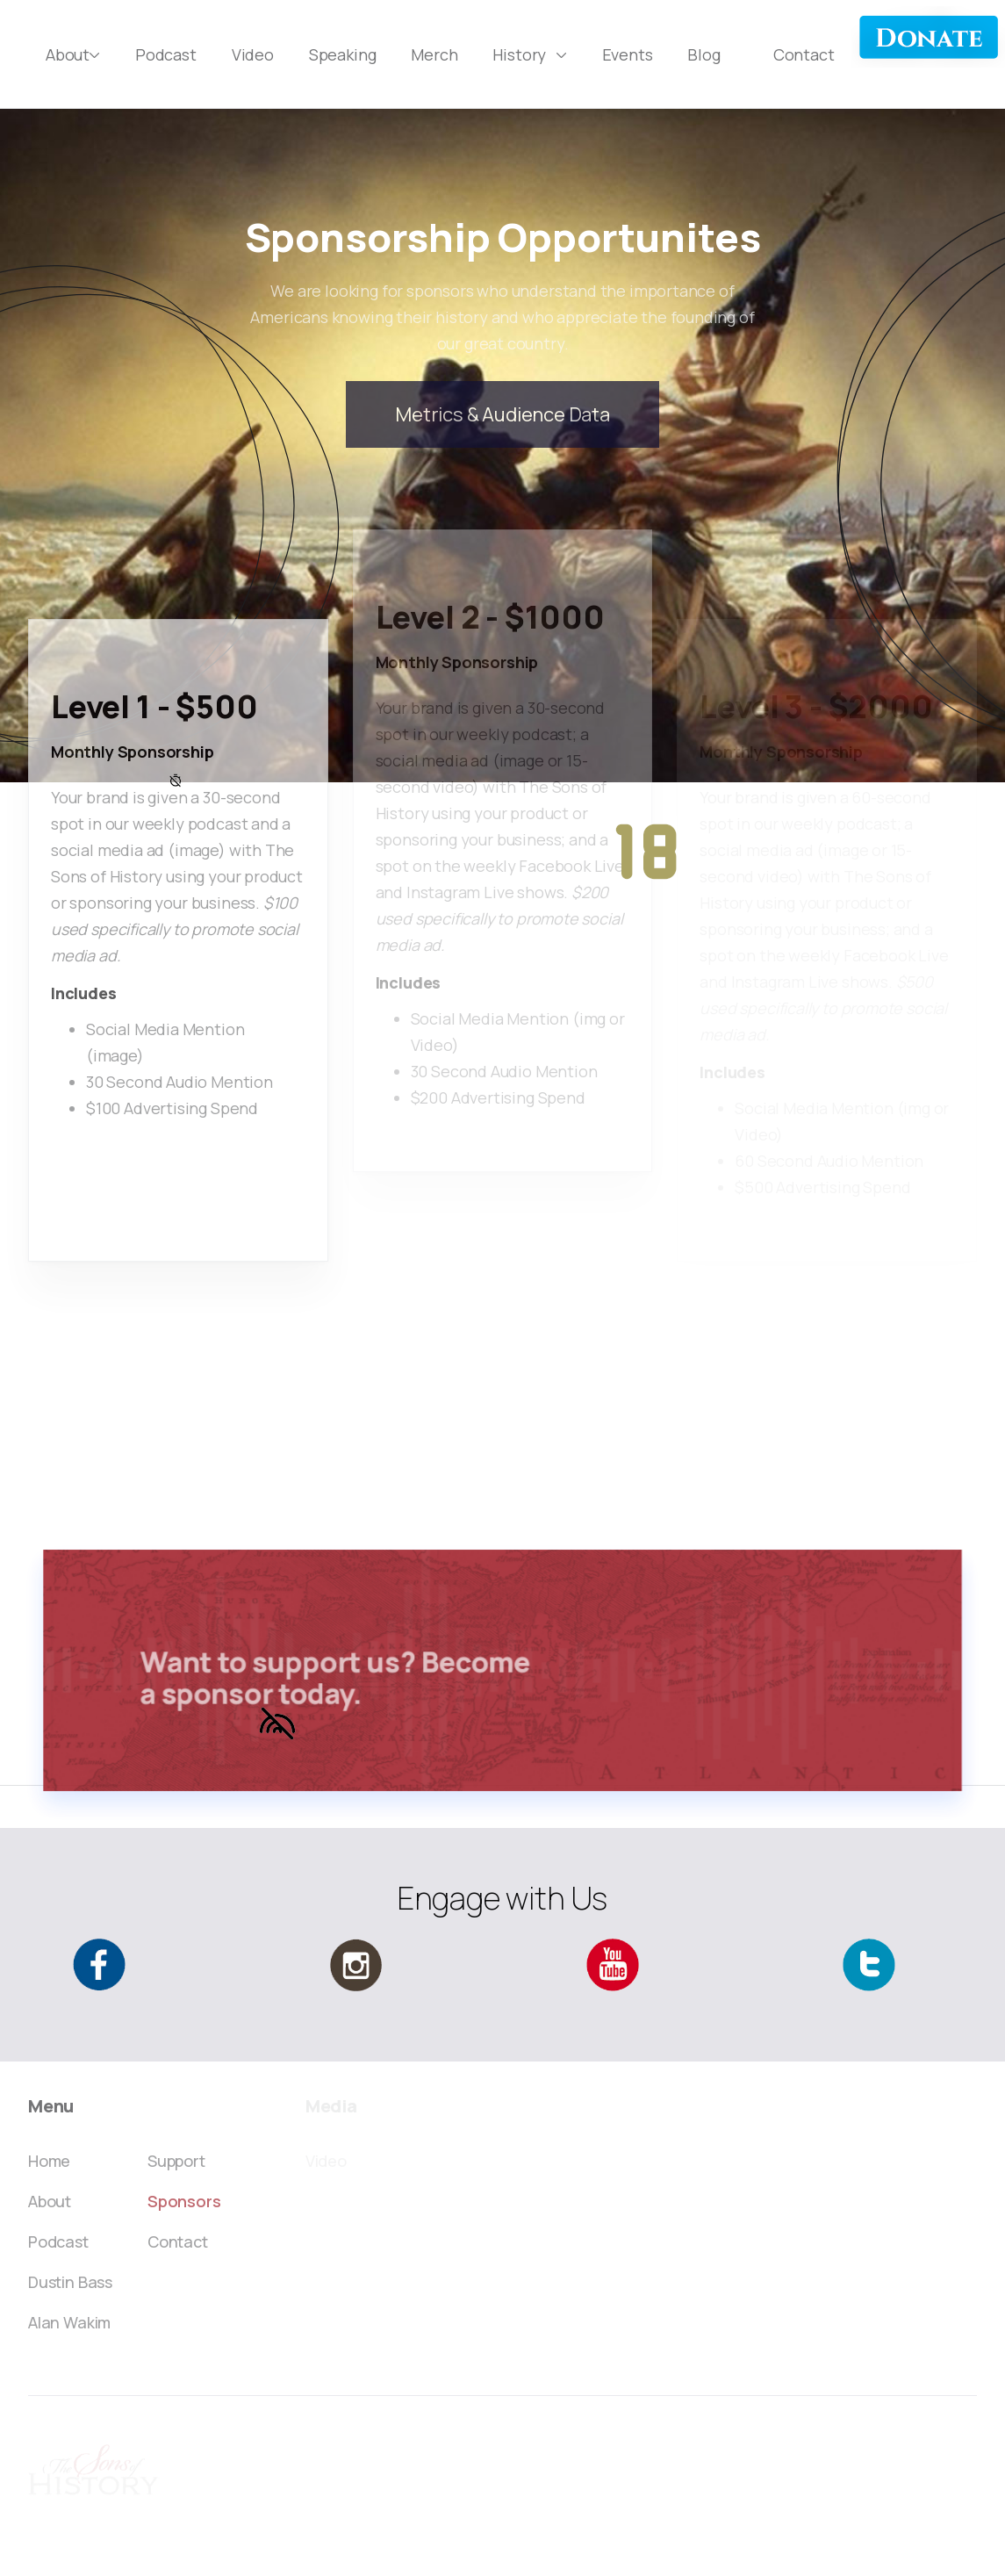 This screenshot has width=1005, height=2576. I want to click on no internet connection, so click(277, 1723).